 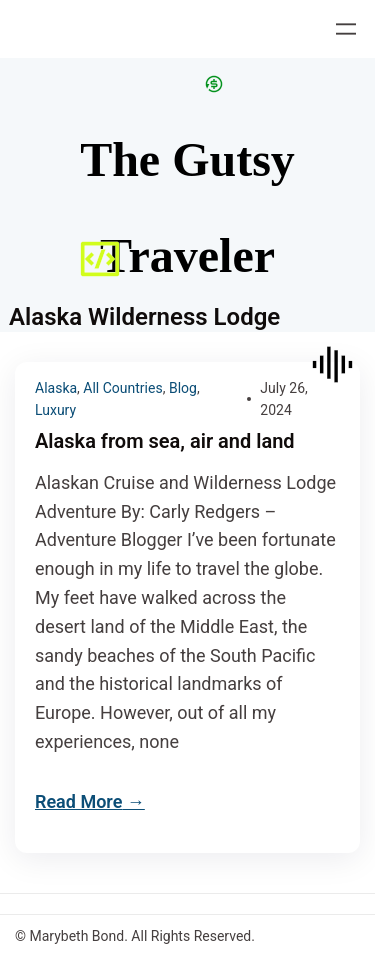 What do you see at coordinates (214, 84) in the screenshot?
I see `request a refund for a purchase` at bounding box center [214, 84].